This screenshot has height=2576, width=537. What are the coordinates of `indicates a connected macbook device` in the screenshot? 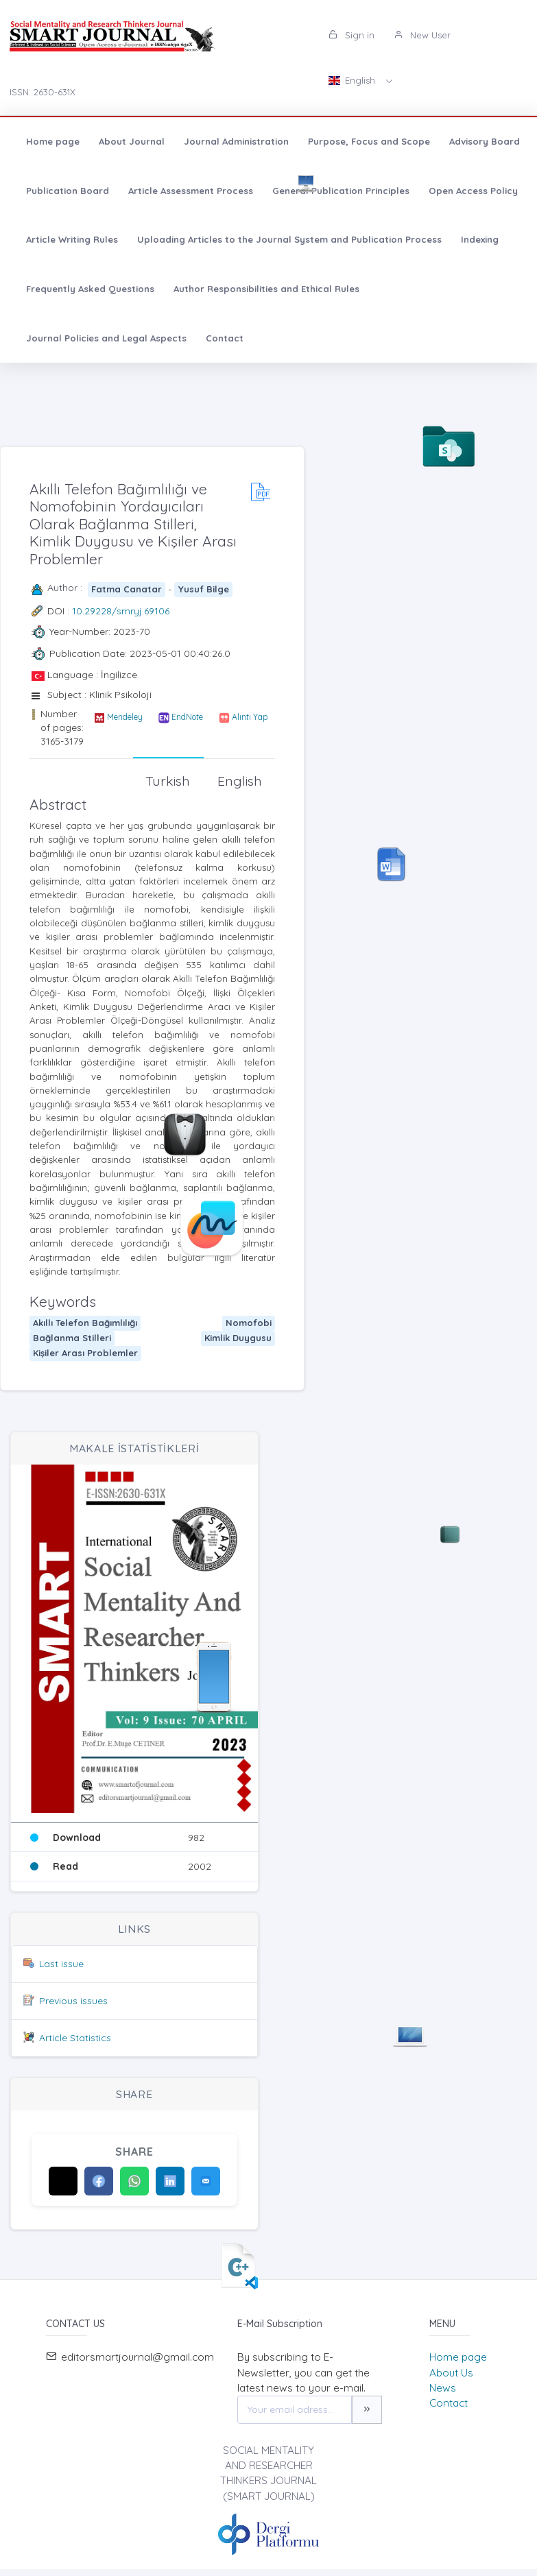 It's located at (410, 2034).